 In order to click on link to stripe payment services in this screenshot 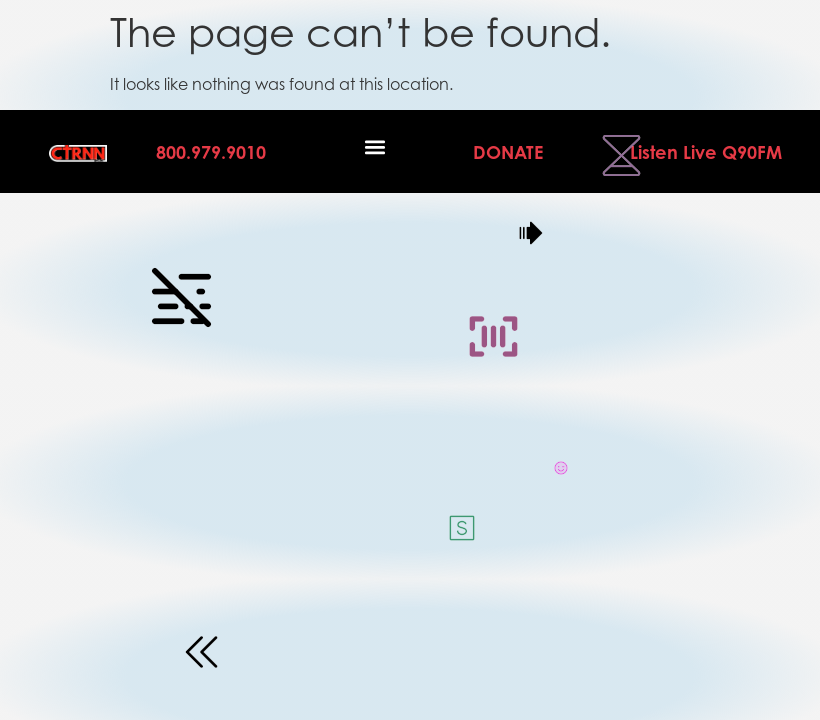, I will do `click(462, 528)`.